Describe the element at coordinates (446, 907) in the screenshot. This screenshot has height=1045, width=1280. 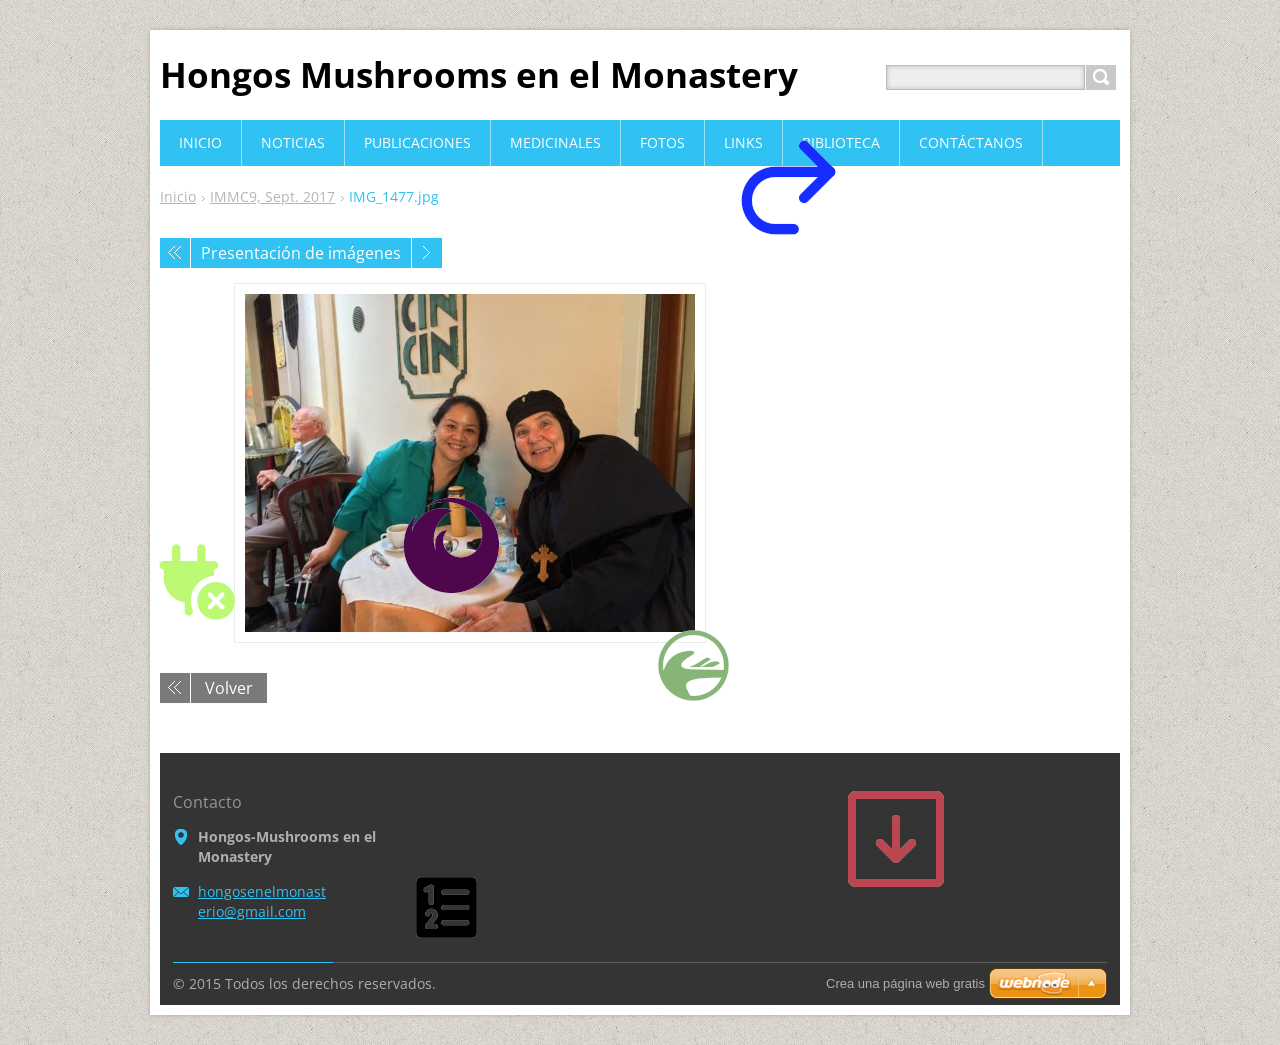
I see `create a numbered list` at that location.